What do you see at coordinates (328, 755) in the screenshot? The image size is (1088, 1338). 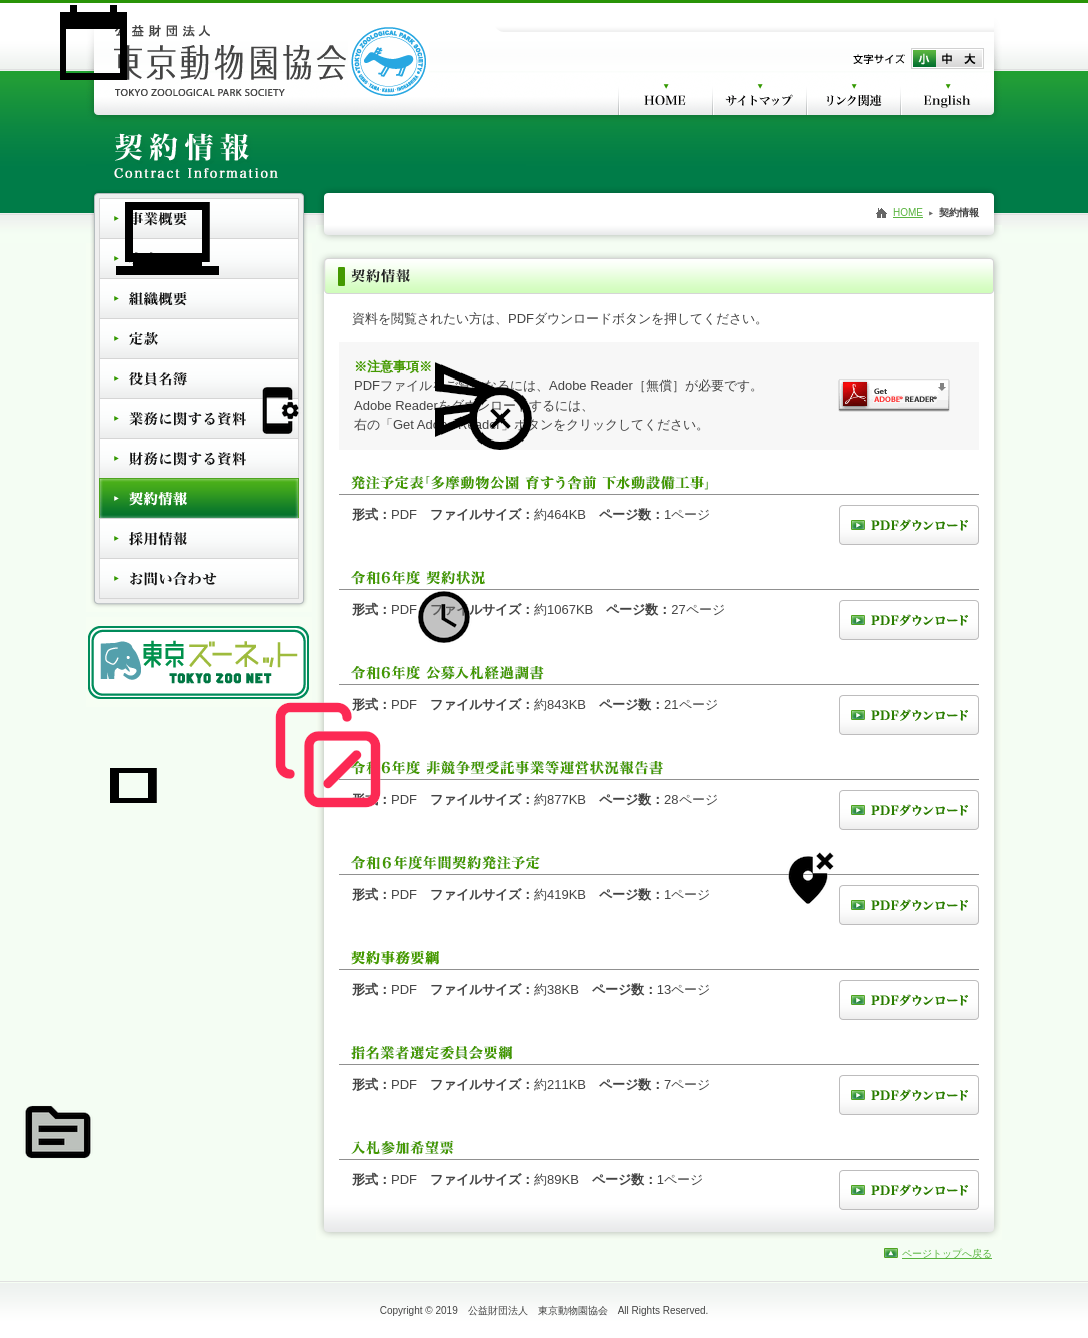 I see `copy action is disabled or unavailable` at bounding box center [328, 755].